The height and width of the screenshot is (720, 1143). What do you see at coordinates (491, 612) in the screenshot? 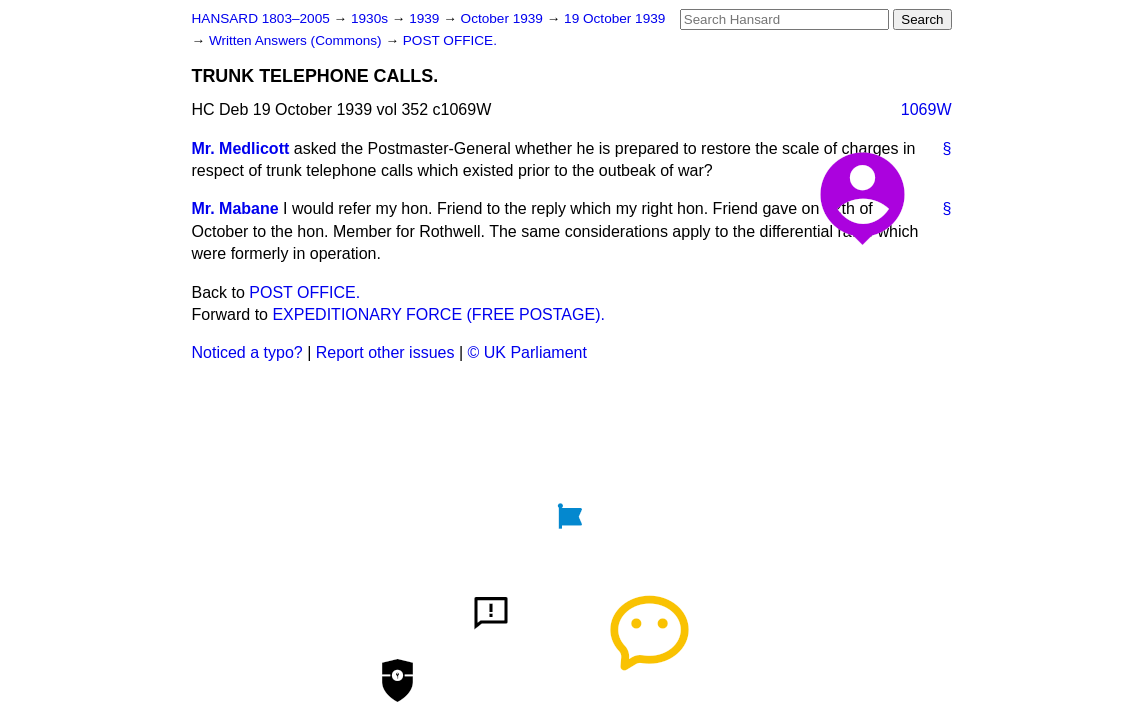
I see `submit feedback or report an issue` at bounding box center [491, 612].